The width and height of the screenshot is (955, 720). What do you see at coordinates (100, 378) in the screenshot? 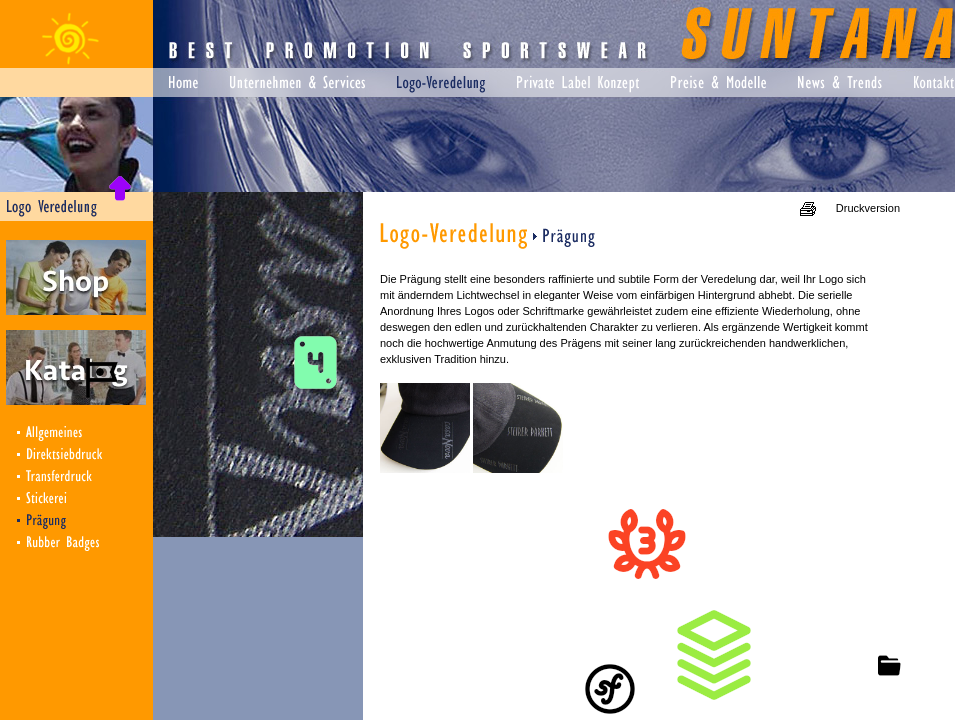
I see `start a guided tour or walkthrough` at bounding box center [100, 378].